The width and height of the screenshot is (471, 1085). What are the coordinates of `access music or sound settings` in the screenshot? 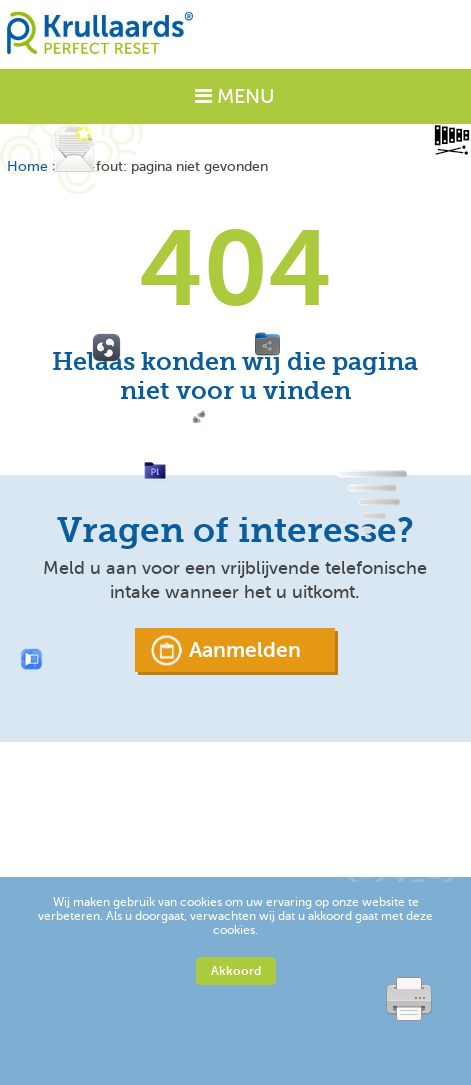 It's located at (452, 140).